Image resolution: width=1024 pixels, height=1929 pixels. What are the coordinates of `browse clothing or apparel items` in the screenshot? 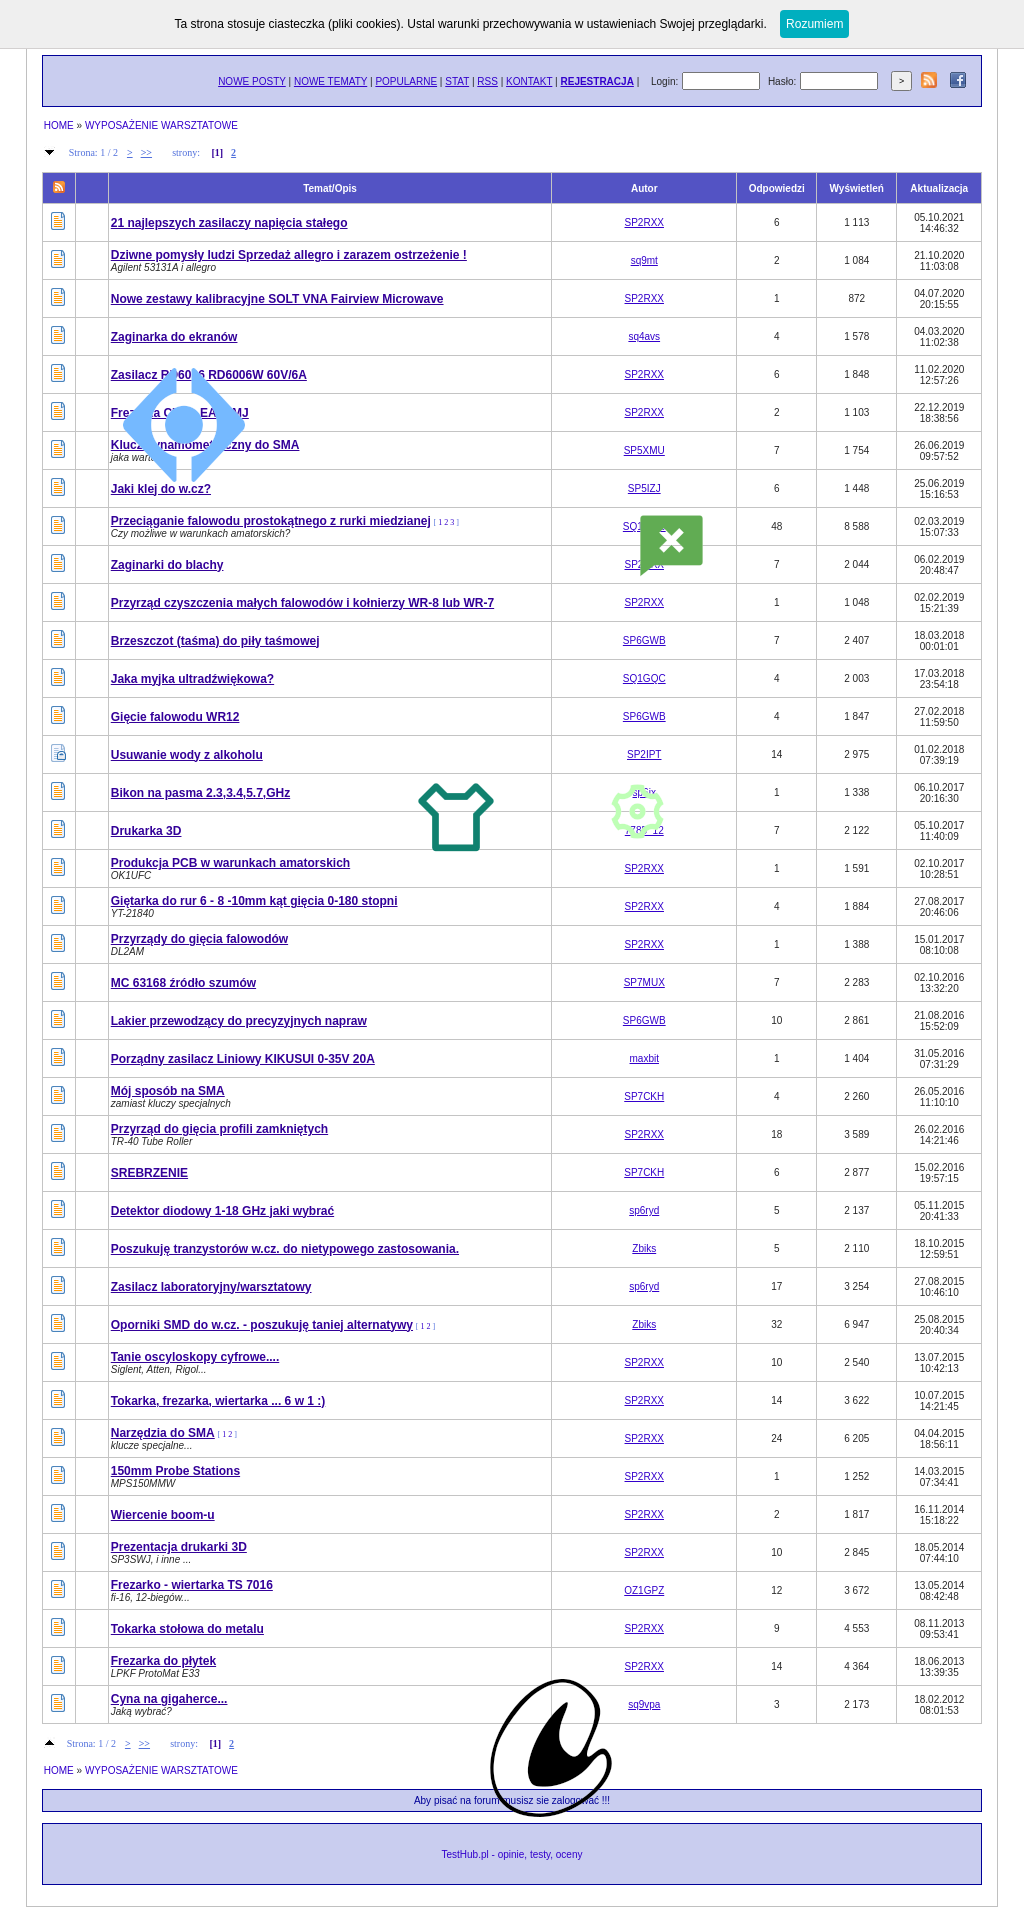 It's located at (456, 817).